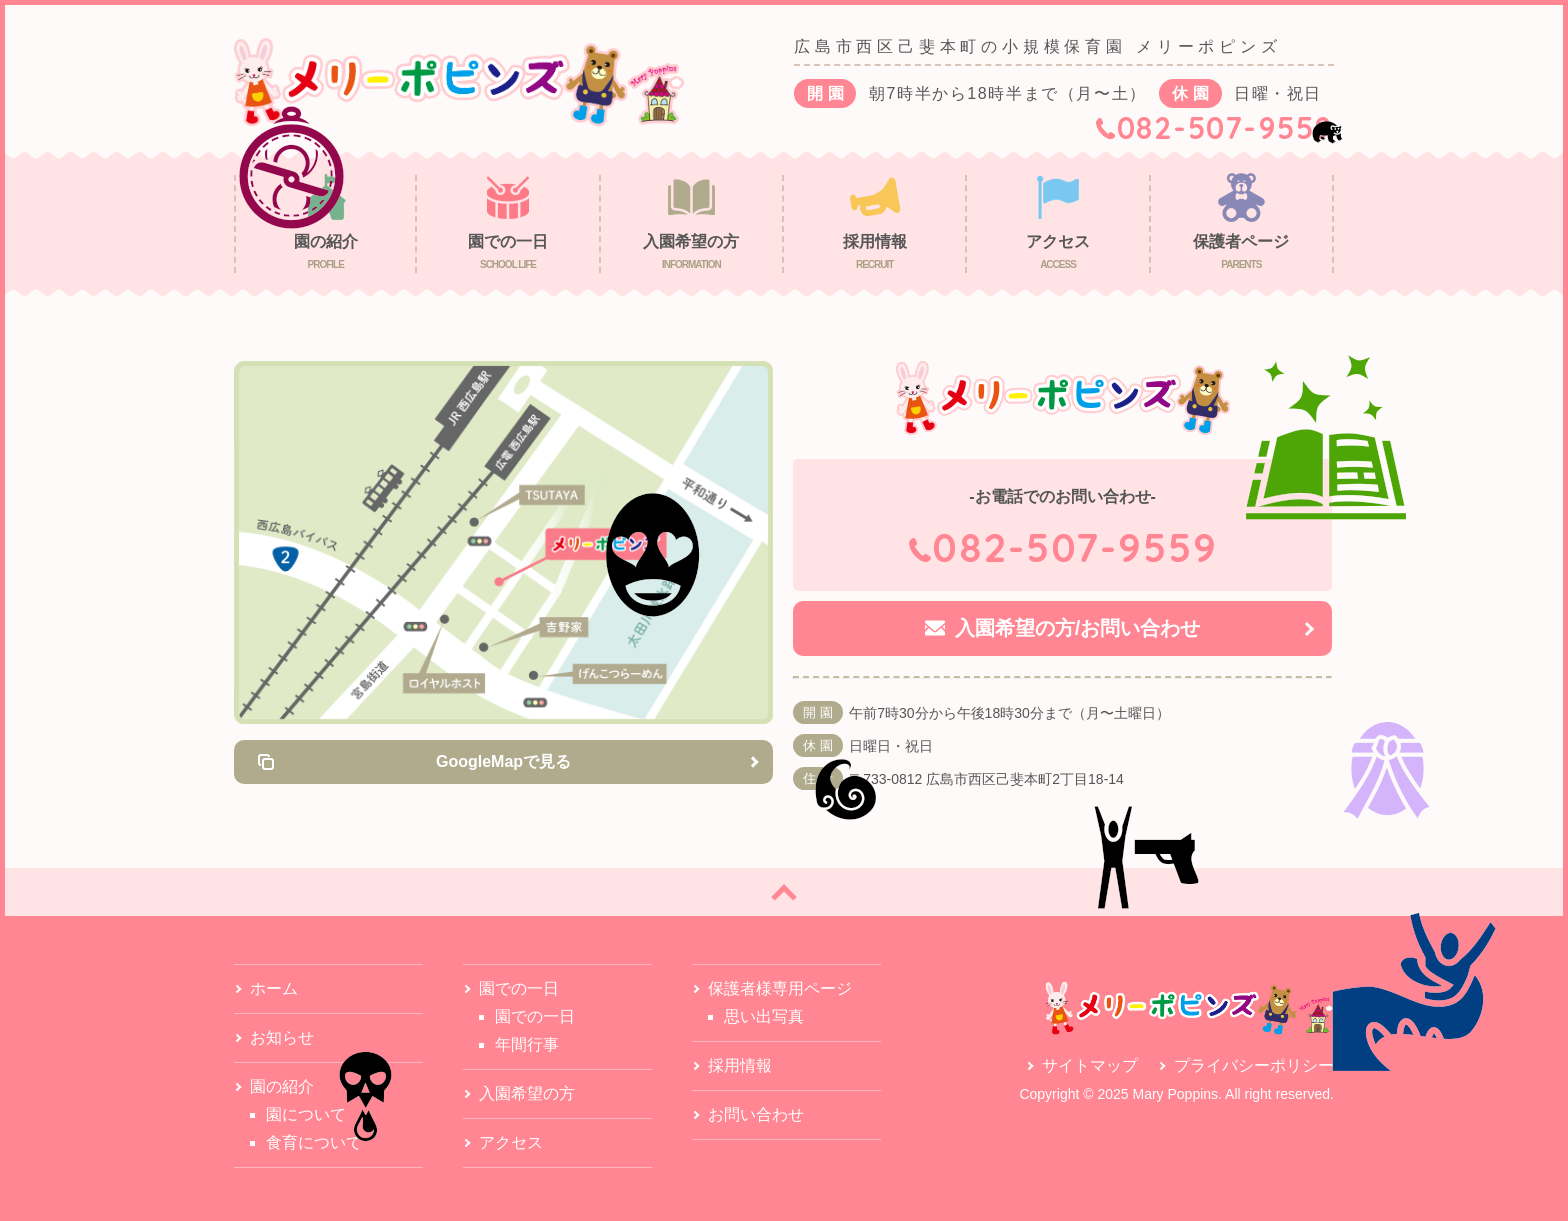 The image size is (1568, 1221). I want to click on polar bear icon for wildlife or arctic-themed game, so click(1327, 132).